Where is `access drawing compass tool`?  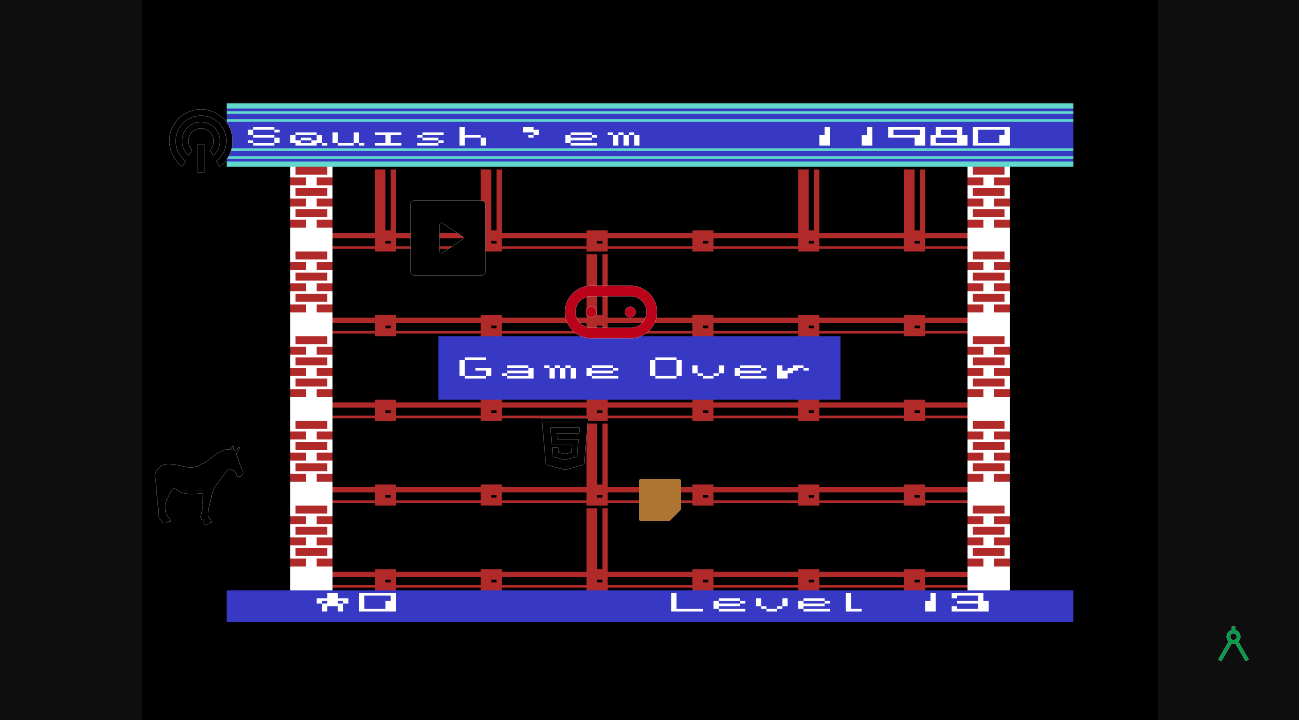
access drawing compass tool is located at coordinates (1233, 643).